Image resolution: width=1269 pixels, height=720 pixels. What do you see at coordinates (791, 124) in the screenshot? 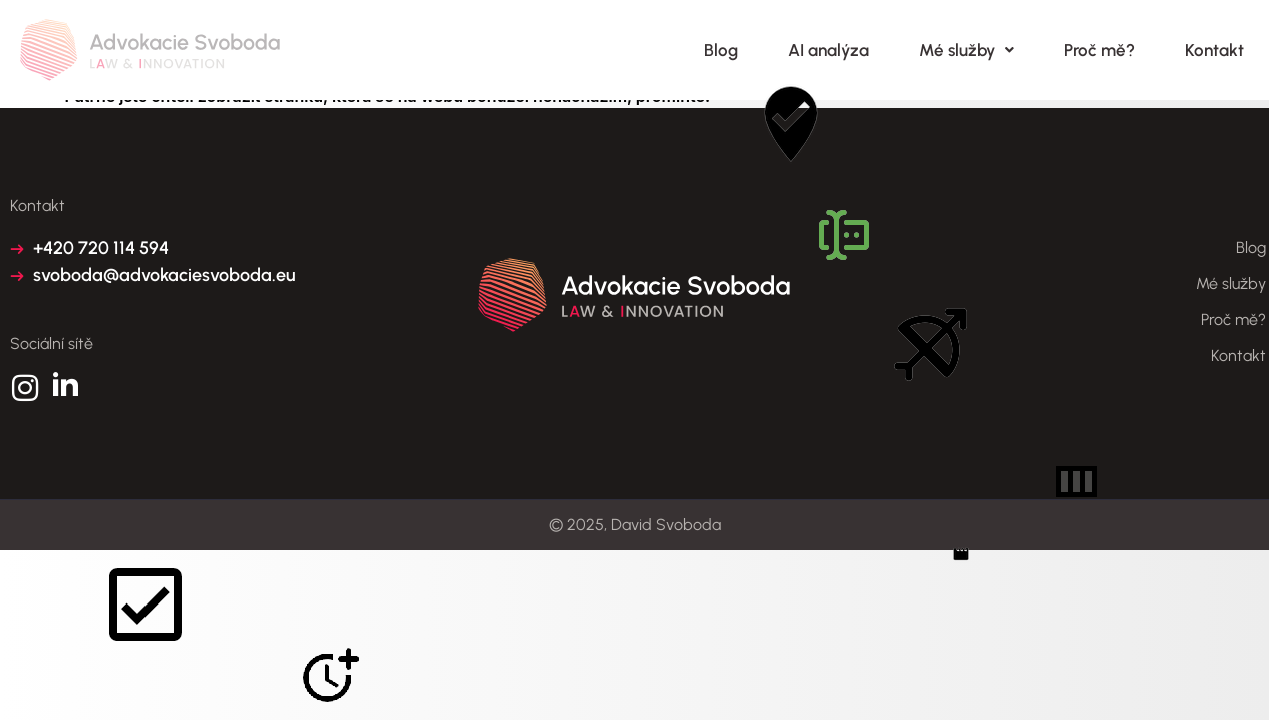
I see `confirm or select a location` at bounding box center [791, 124].